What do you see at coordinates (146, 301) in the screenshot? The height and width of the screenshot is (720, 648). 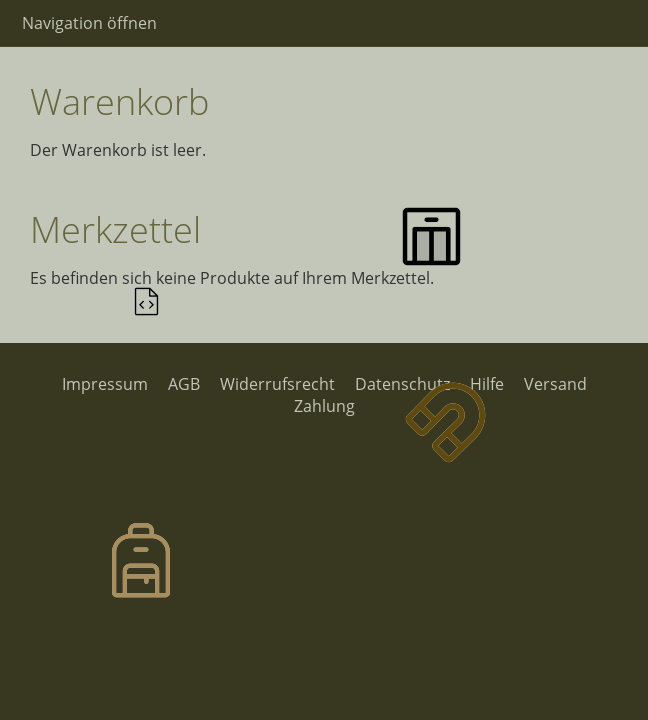 I see `view source code file` at bounding box center [146, 301].